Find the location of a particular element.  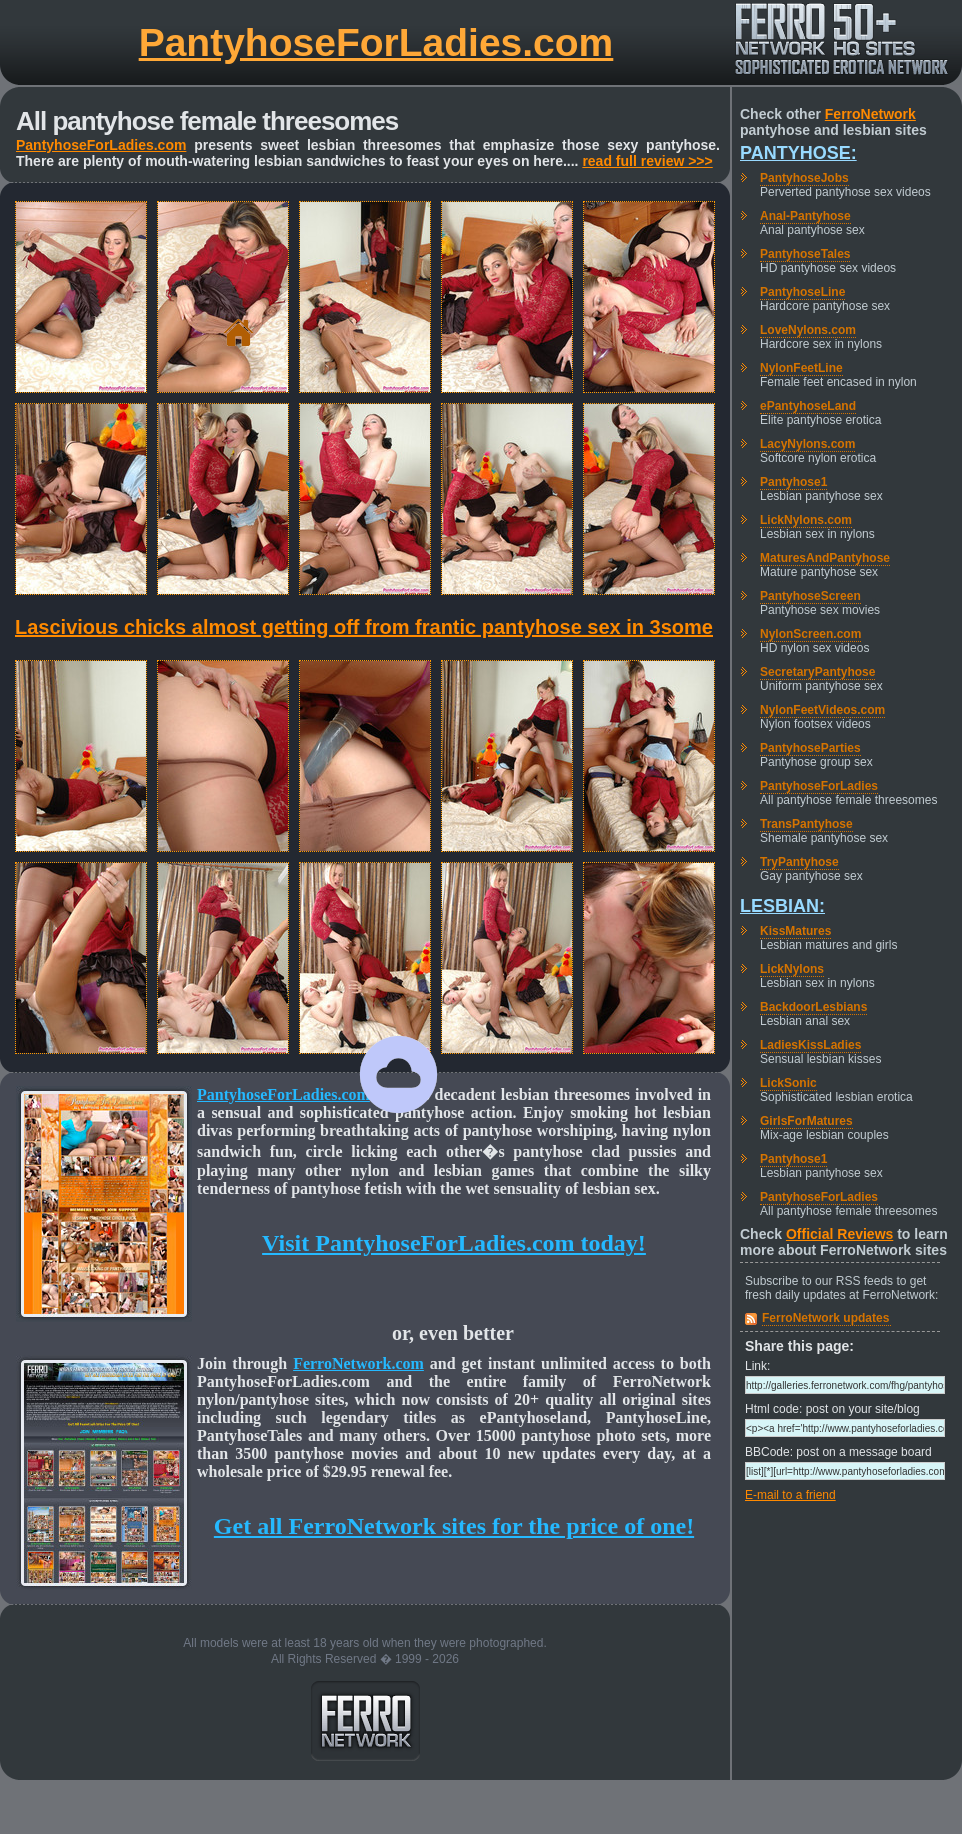

navigate to the home screen is located at coordinates (238, 332).